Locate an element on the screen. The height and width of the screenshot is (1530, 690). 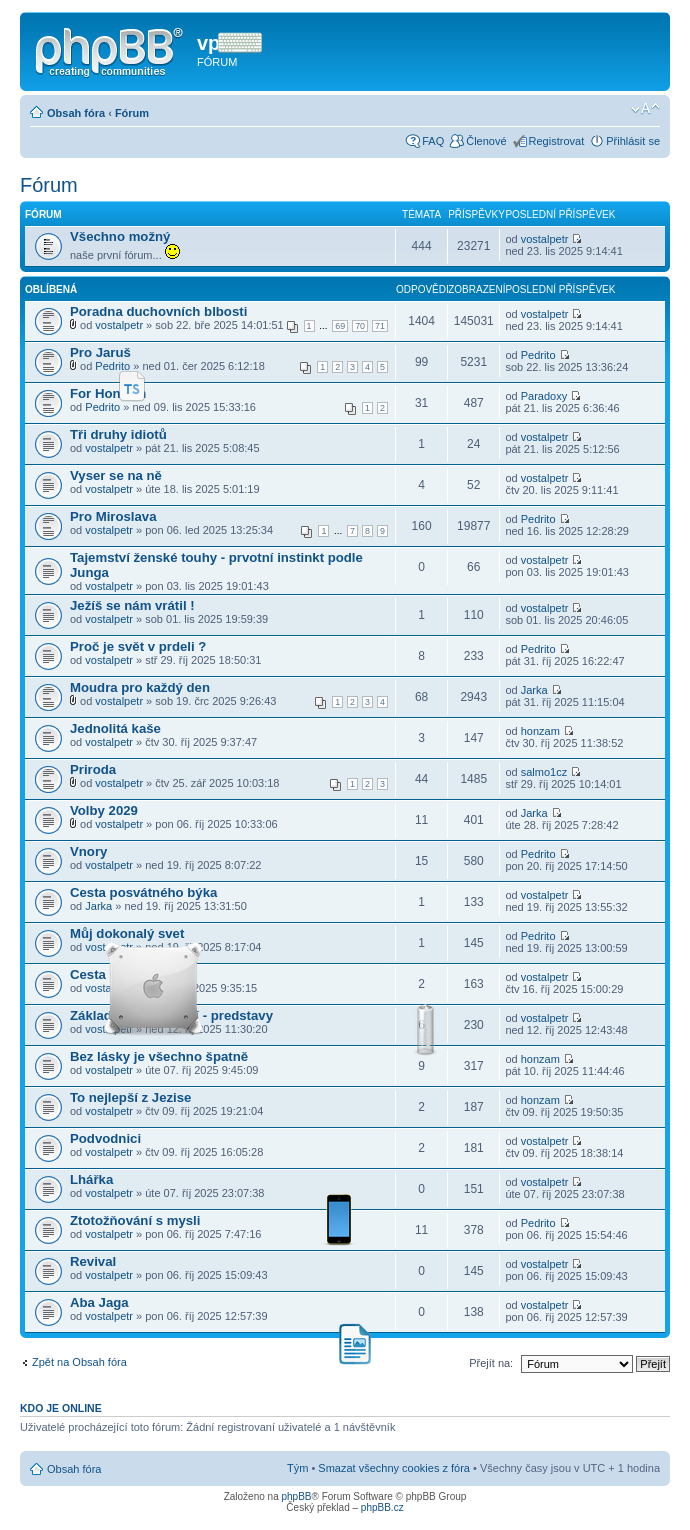
indicates battery is depleted and needs charging is located at coordinates (425, 1030).